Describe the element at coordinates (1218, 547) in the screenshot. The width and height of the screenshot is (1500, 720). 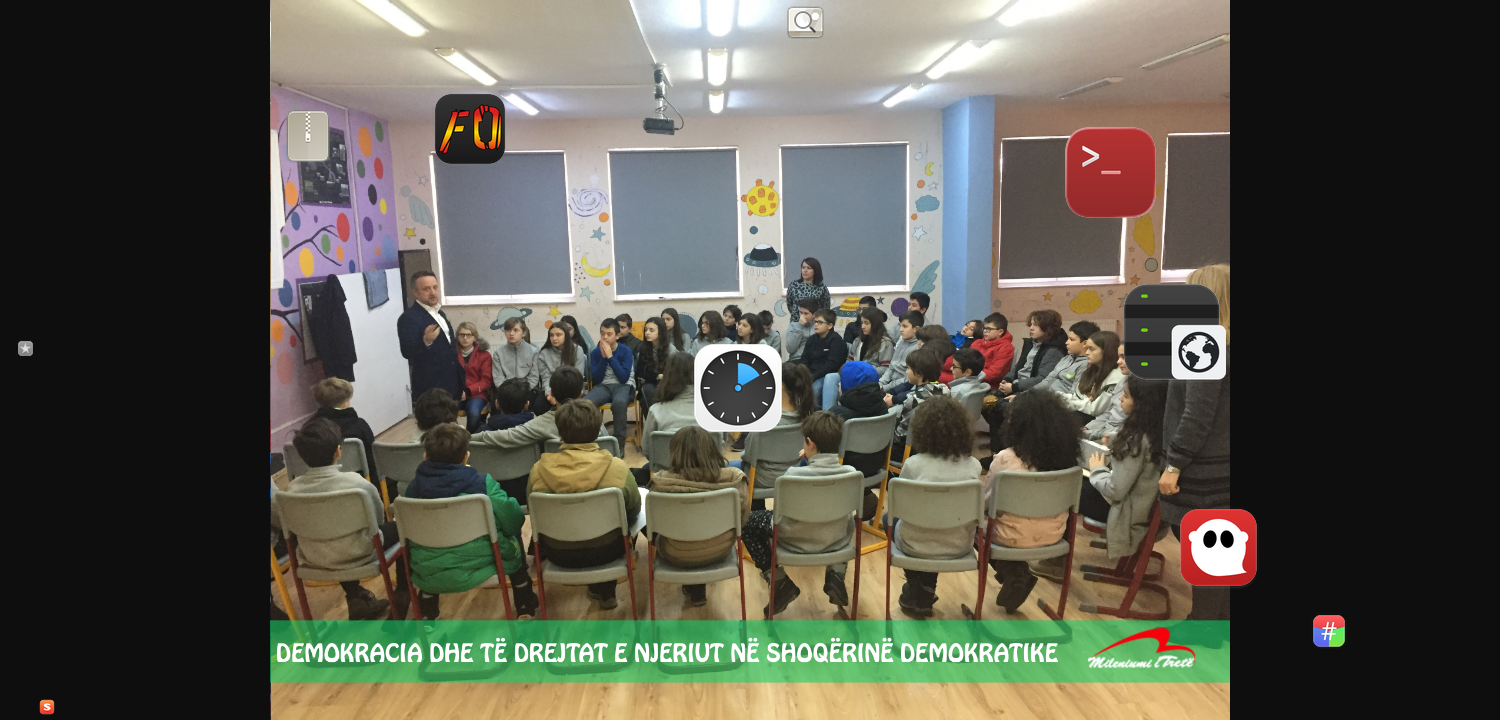
I see `open ghostwriter app` at that location.